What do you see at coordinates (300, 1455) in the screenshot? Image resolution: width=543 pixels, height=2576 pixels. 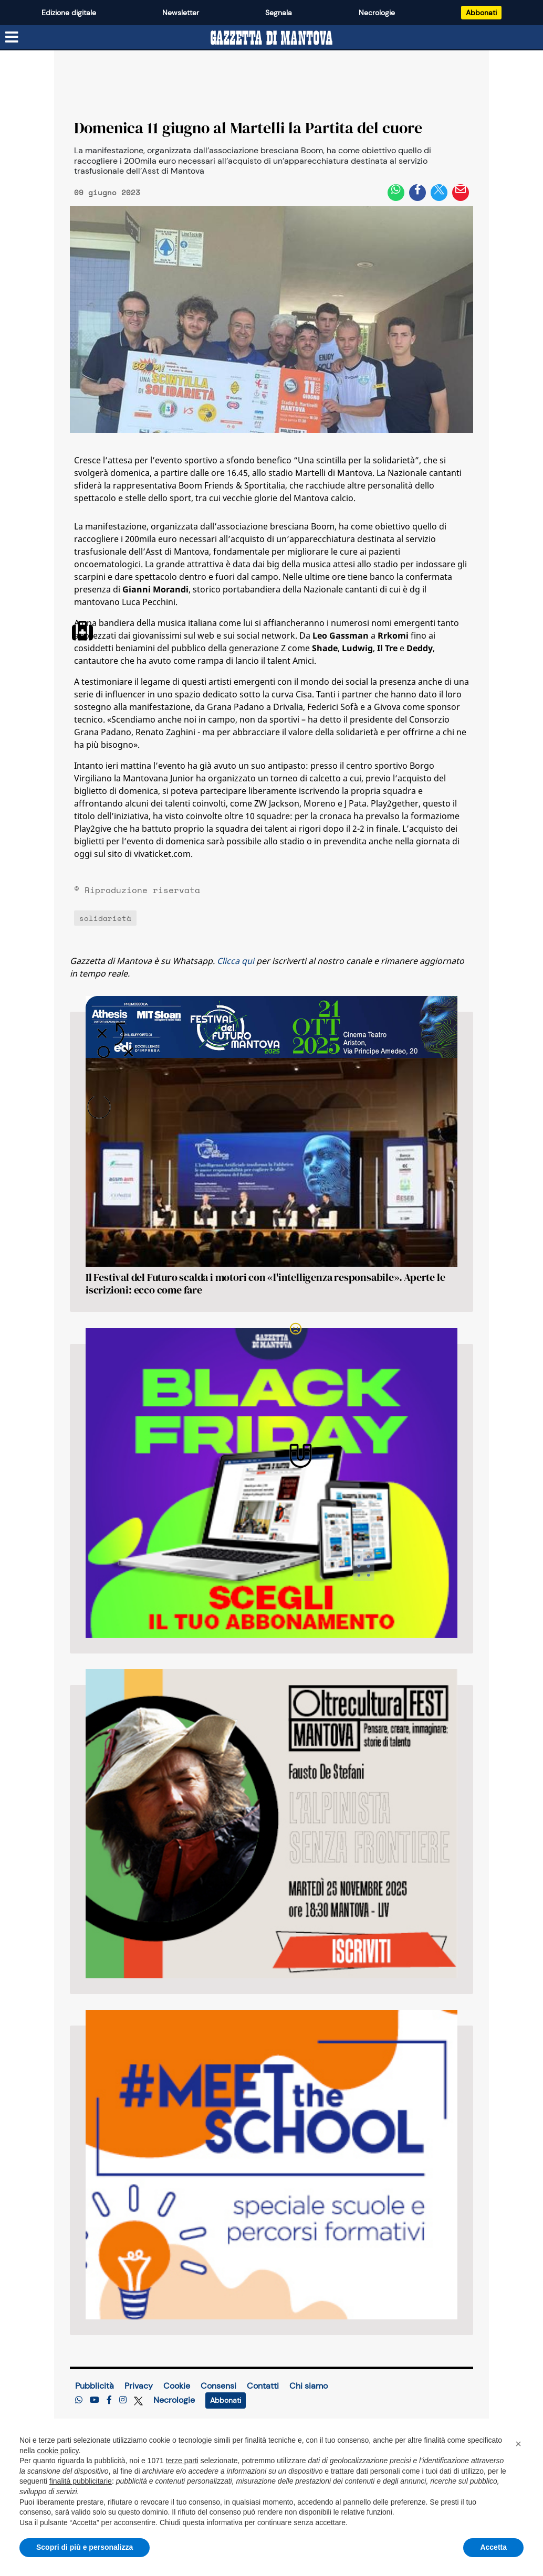 I see `activate magnetic snap or alignment tool` at bounding box center [300, 1455].